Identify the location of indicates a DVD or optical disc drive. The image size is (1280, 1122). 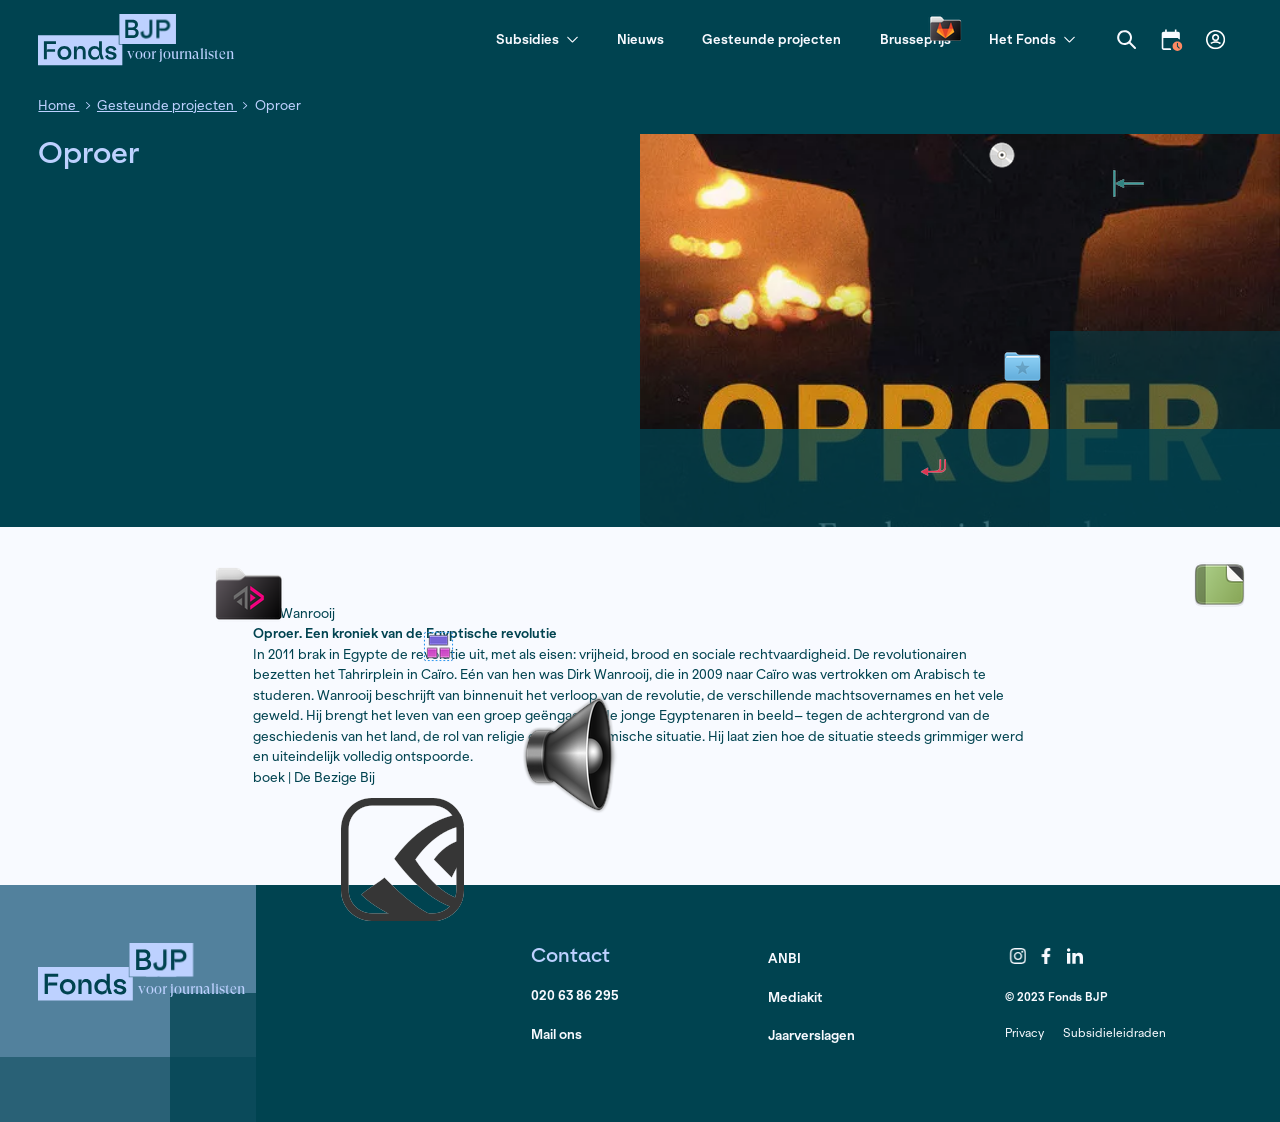
(1002, 155).